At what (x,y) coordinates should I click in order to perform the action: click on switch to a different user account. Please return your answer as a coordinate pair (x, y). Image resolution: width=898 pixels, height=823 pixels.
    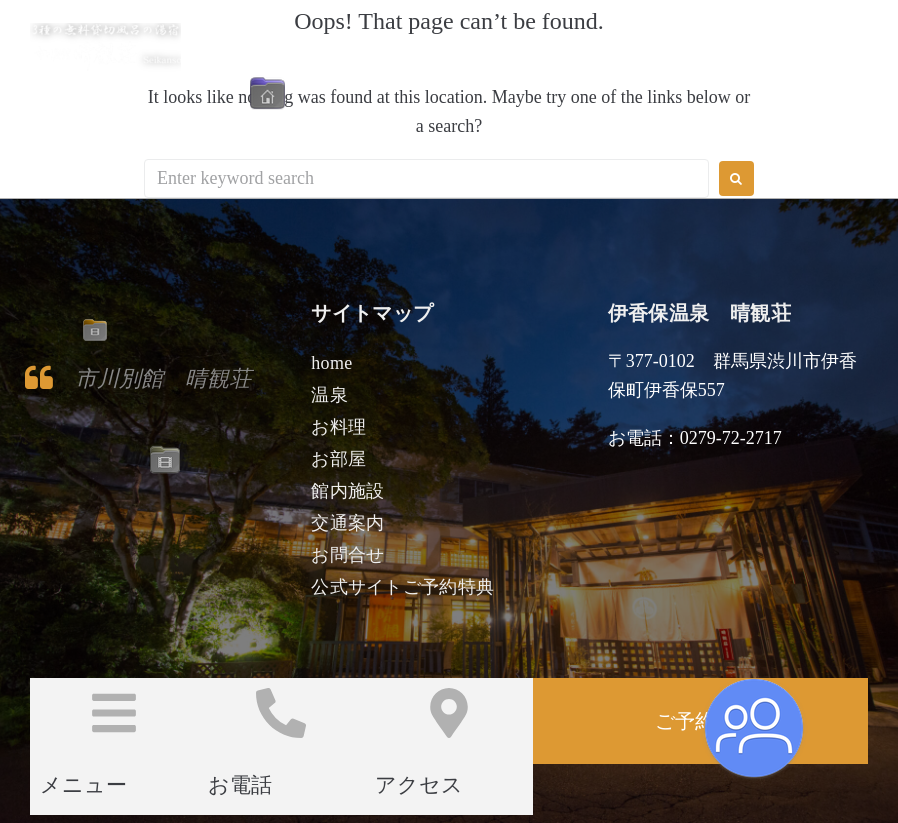
    Looking at the image, I should click on (754, 728).